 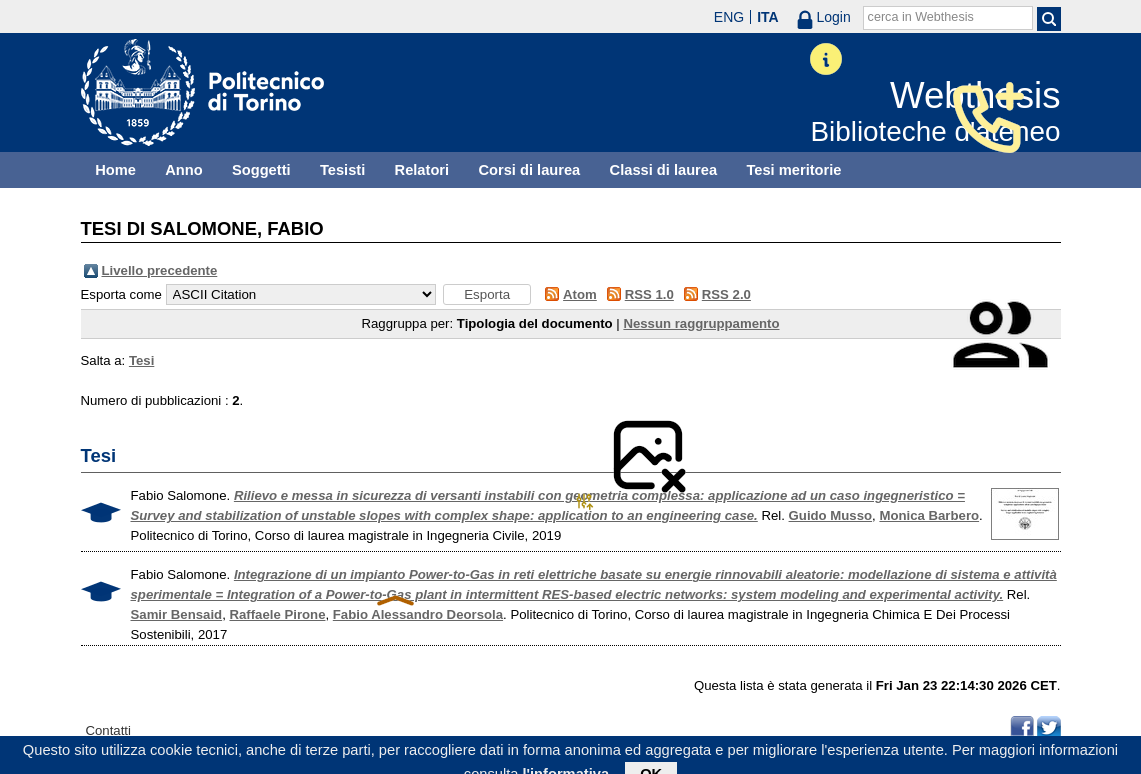 What do you see at coordinates (988, 117) in the screenshot?
I see `add a new contact` at bounding box center [988, 117].